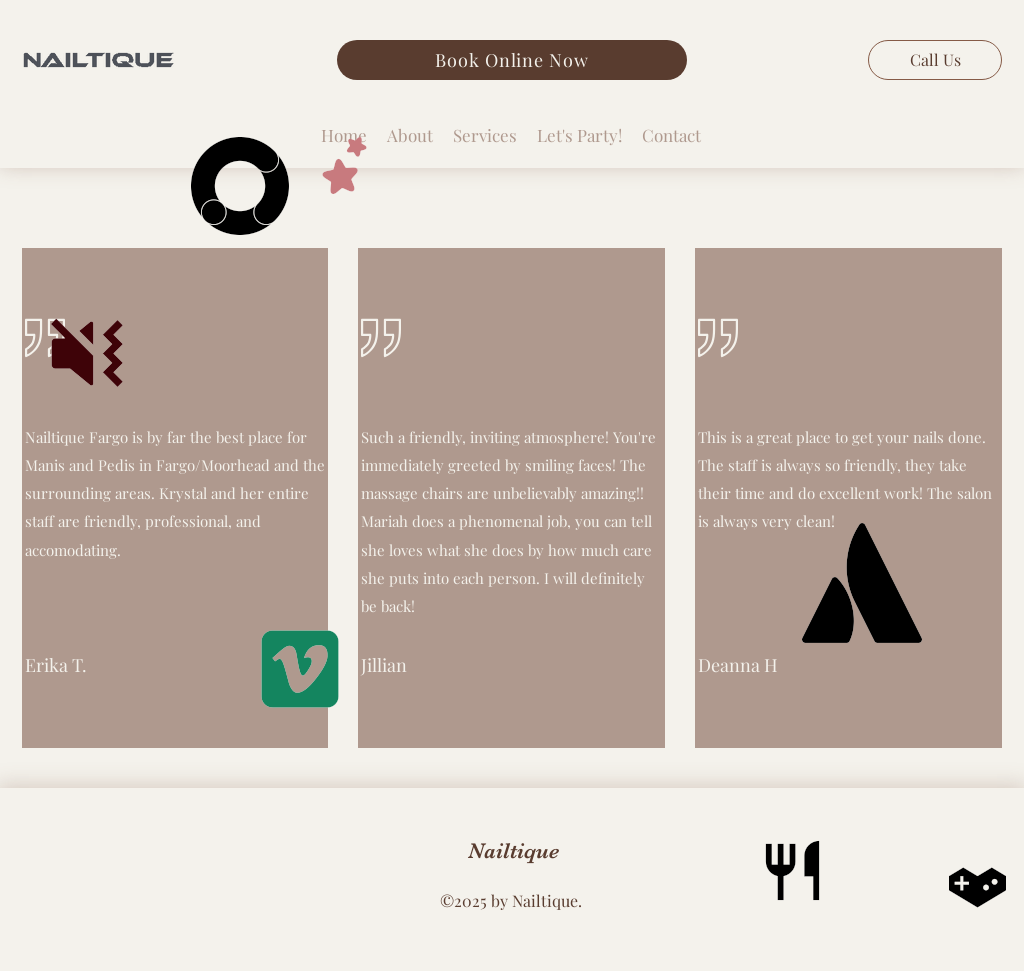 The height and width of the screenshot is (971, 1024). What do you see at coordinates (792, 870) in the screenshot?
I see `find nearby restaurants` at bounding box center [792, 870].